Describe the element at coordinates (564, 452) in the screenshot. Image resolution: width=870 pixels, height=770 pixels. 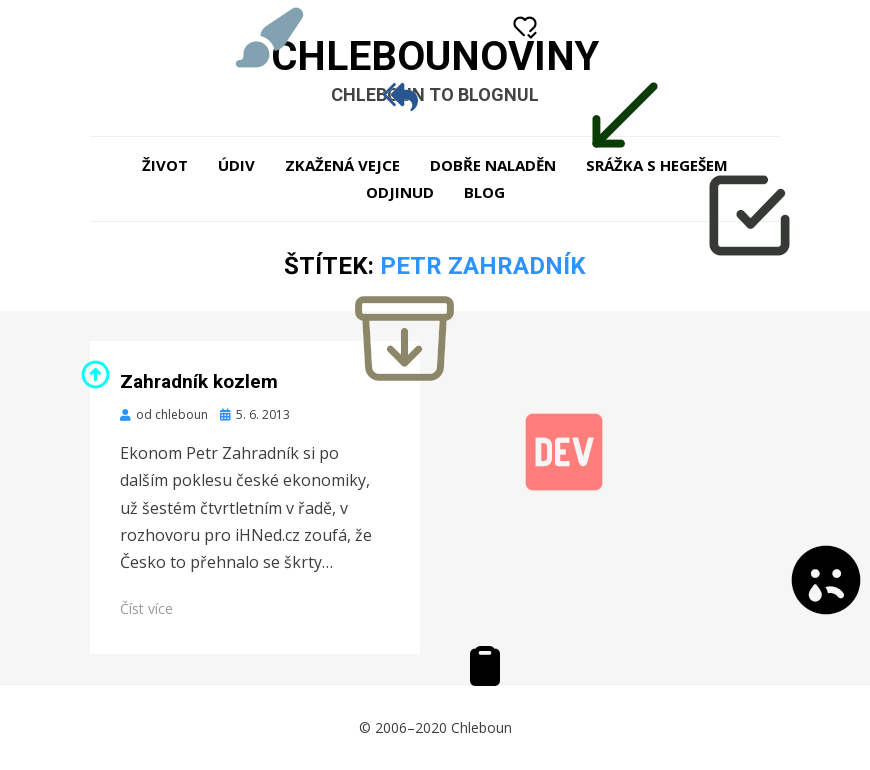
I see `dev.to community platform logo` at that location.